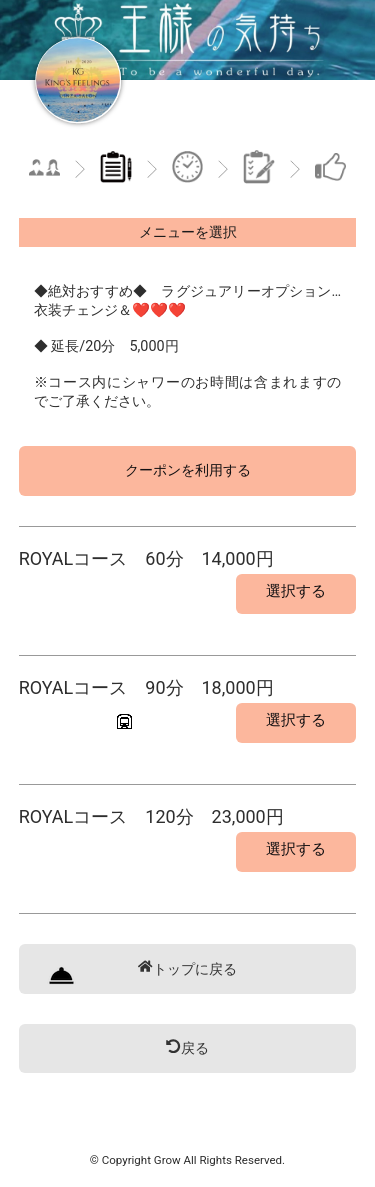 The height and width of the screenshot is (1187, 375). I want to click on request room service, so click(61, 975).